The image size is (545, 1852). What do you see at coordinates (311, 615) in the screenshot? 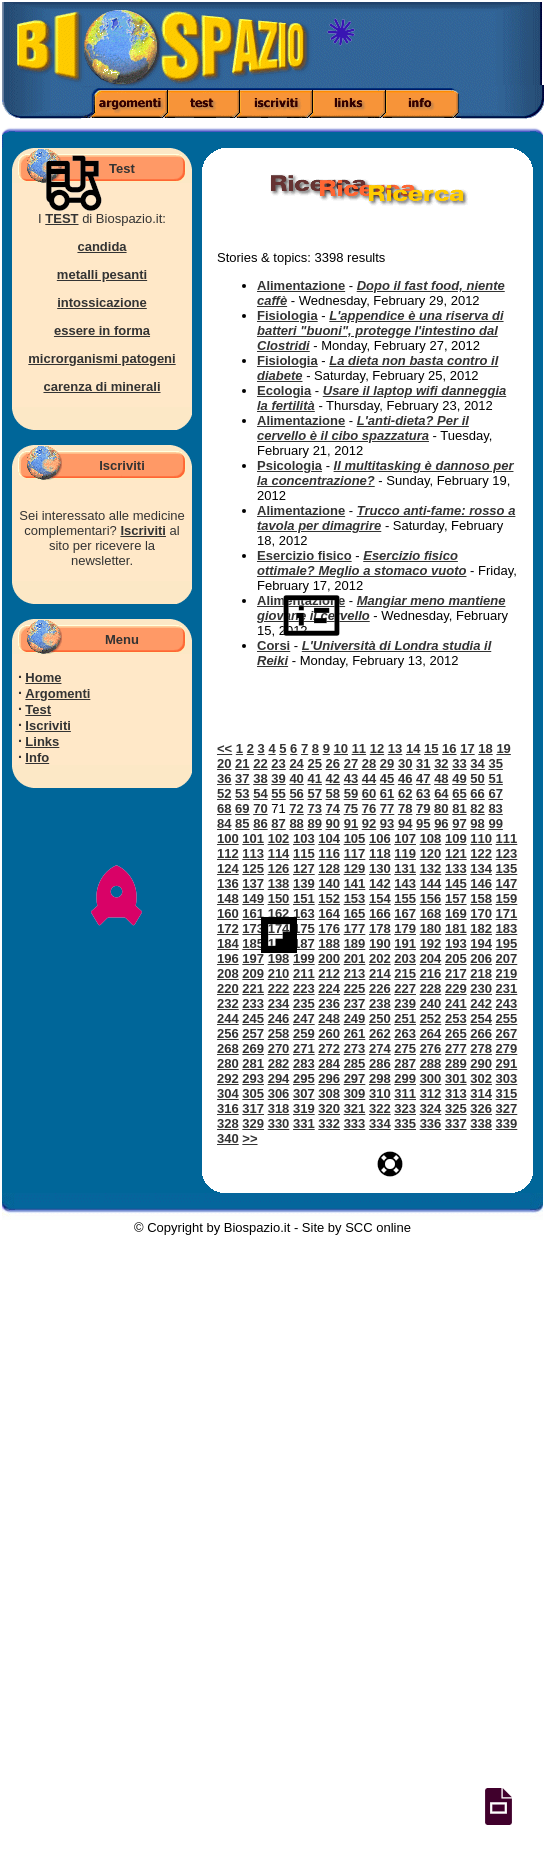
I see `view contact or business card details` at bounding box center [311, 615].